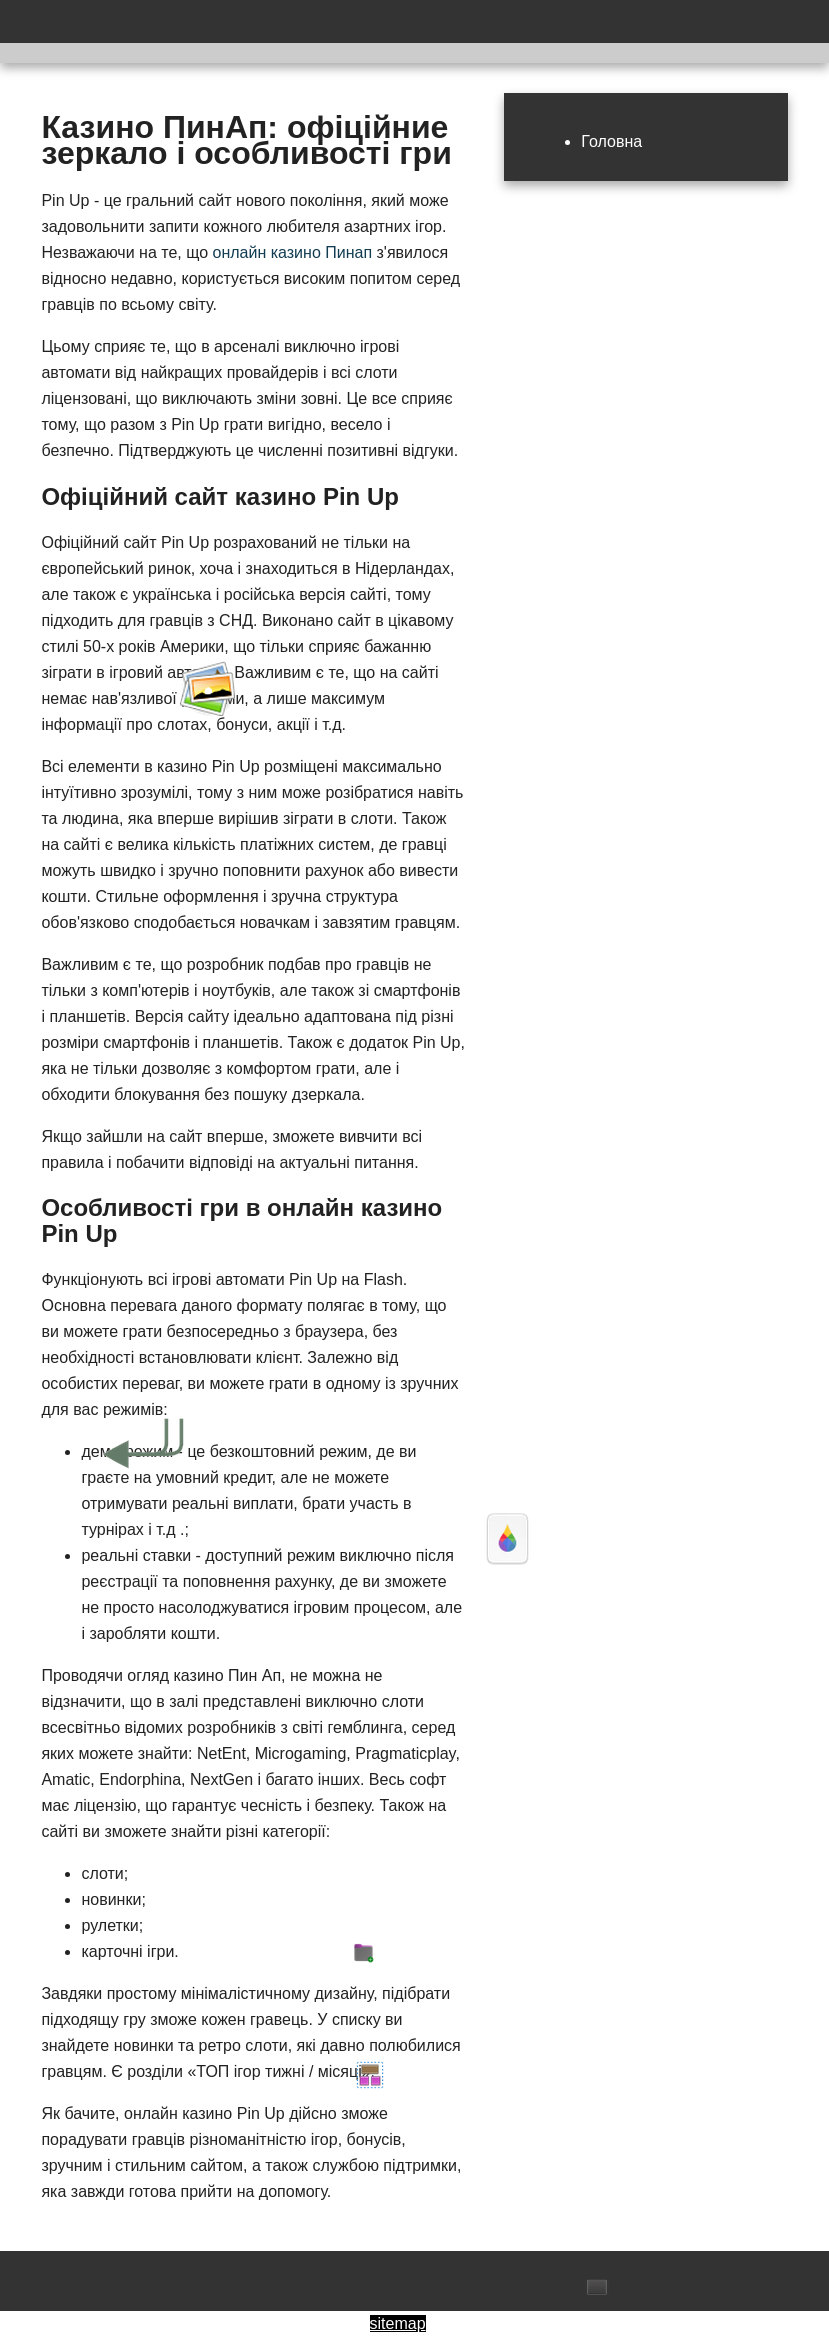 This screenshot has height=2337, width=829. Describe the element at coordinates (142, 1443) in the screenshot. I see `reply to all recipients of an email` at that location.